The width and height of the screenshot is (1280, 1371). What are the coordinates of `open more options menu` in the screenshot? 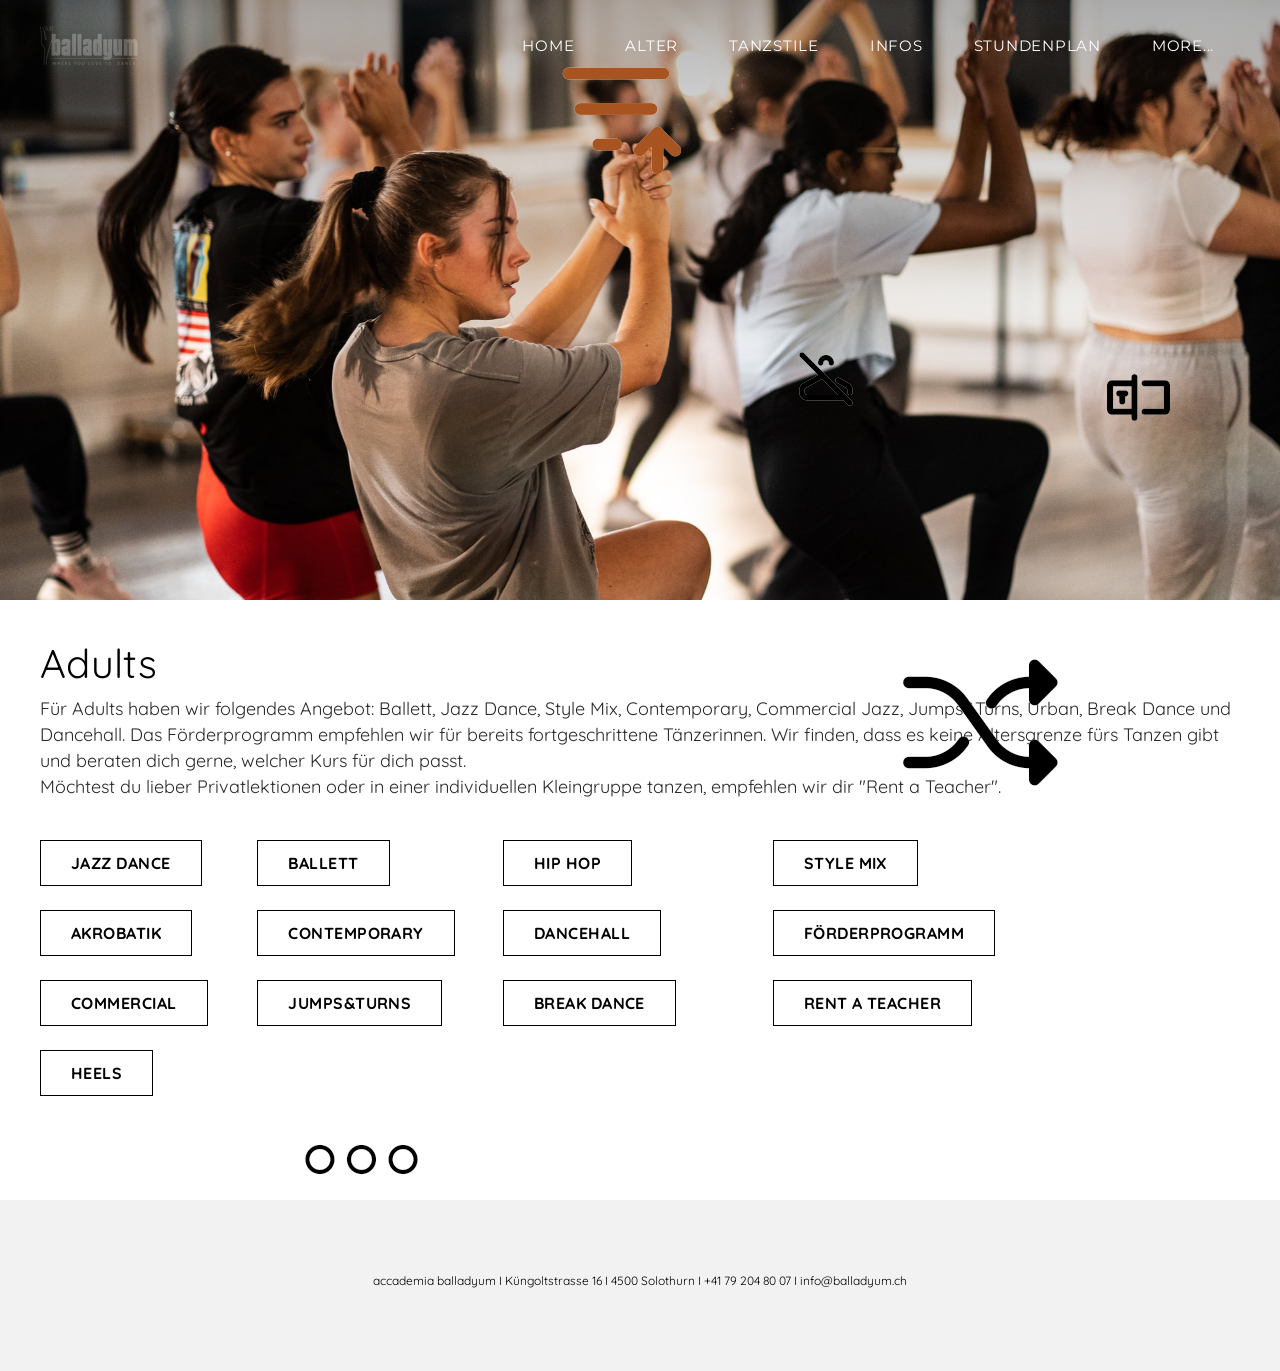 It's located at (361, 1159).